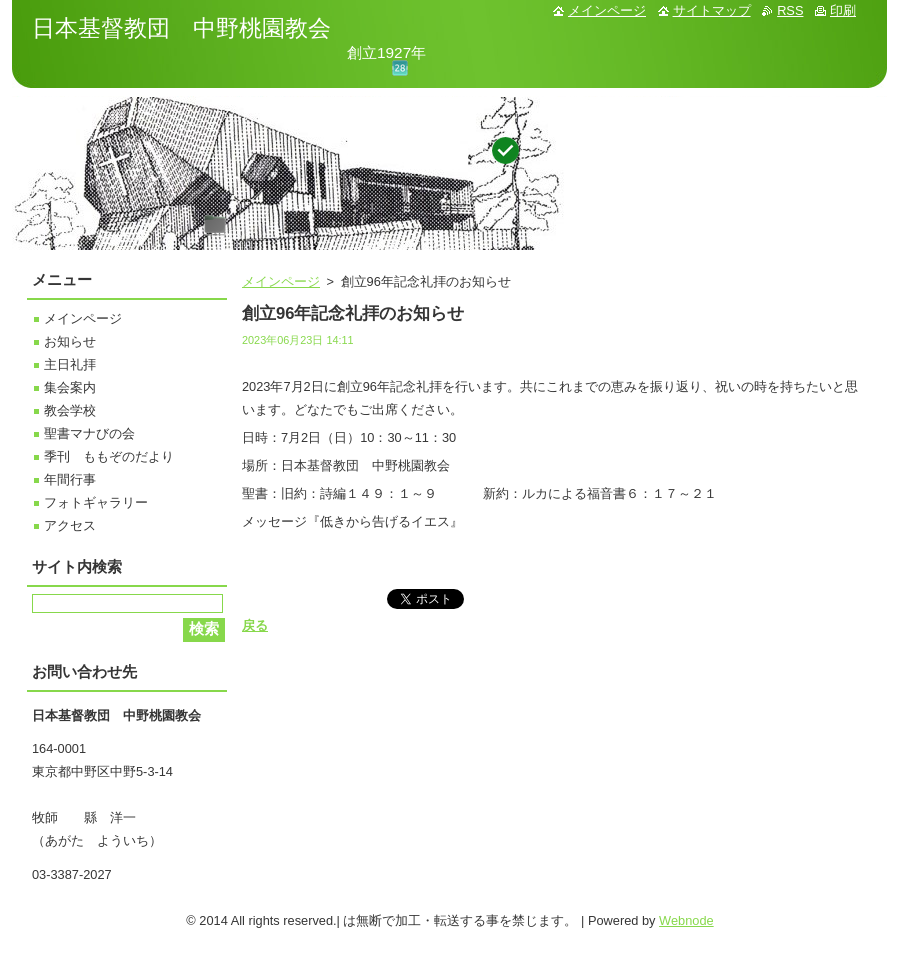 The width and height of the screenshot is (900, 953). What do you see at coordinates (400, 68) in the screenshot?
I see `open the gnome calendar app` at bounding box center [400, 68].